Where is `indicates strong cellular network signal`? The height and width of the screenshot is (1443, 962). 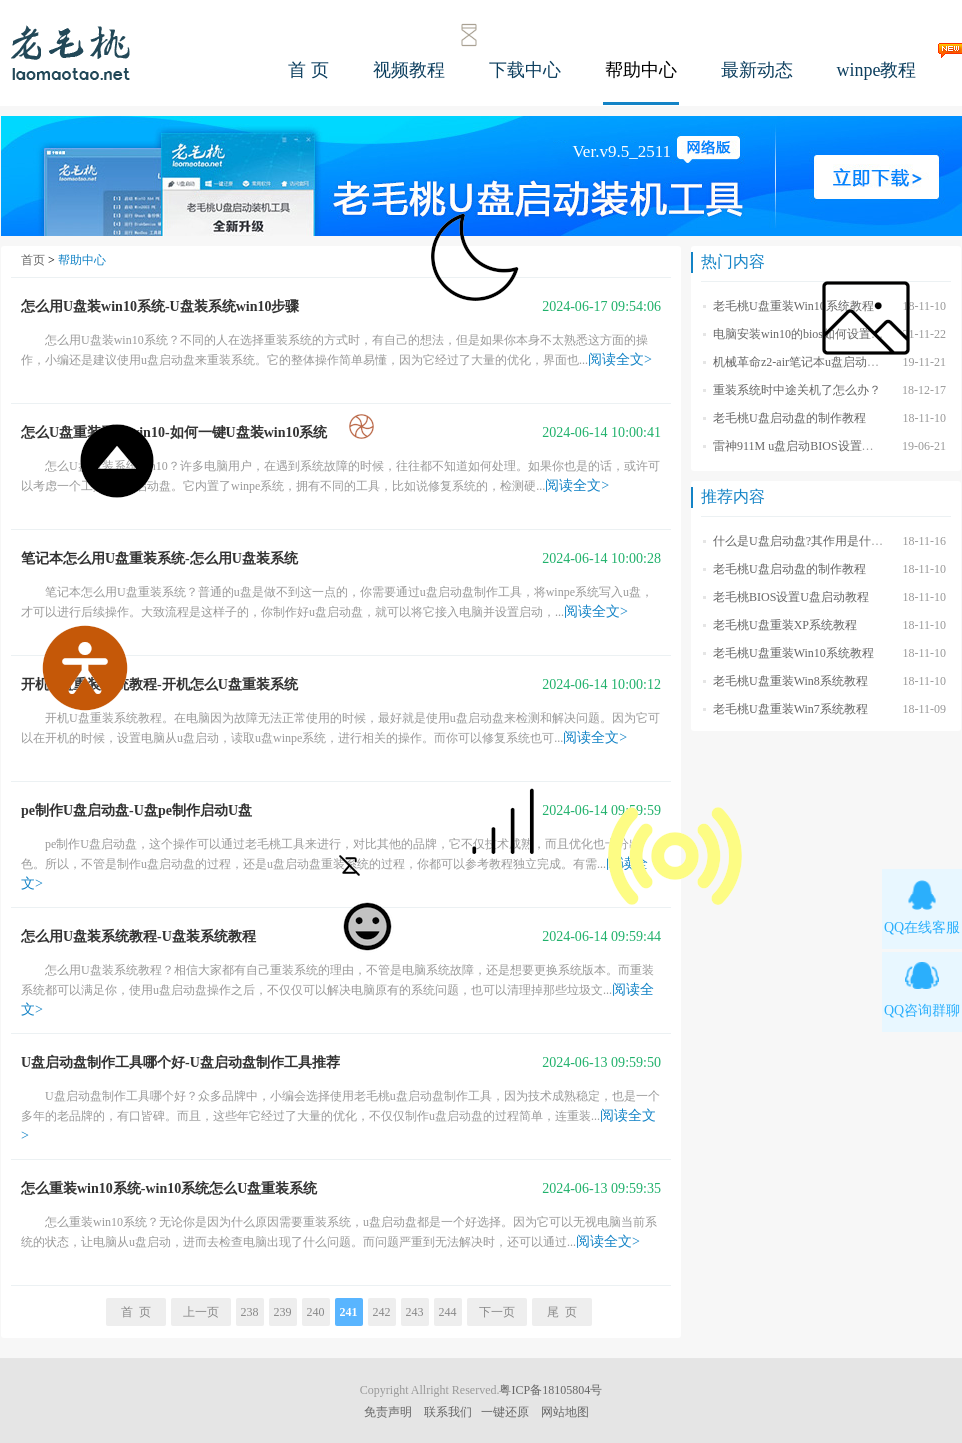 indicates strong cellular network signal is located at coordinates (516, 817).